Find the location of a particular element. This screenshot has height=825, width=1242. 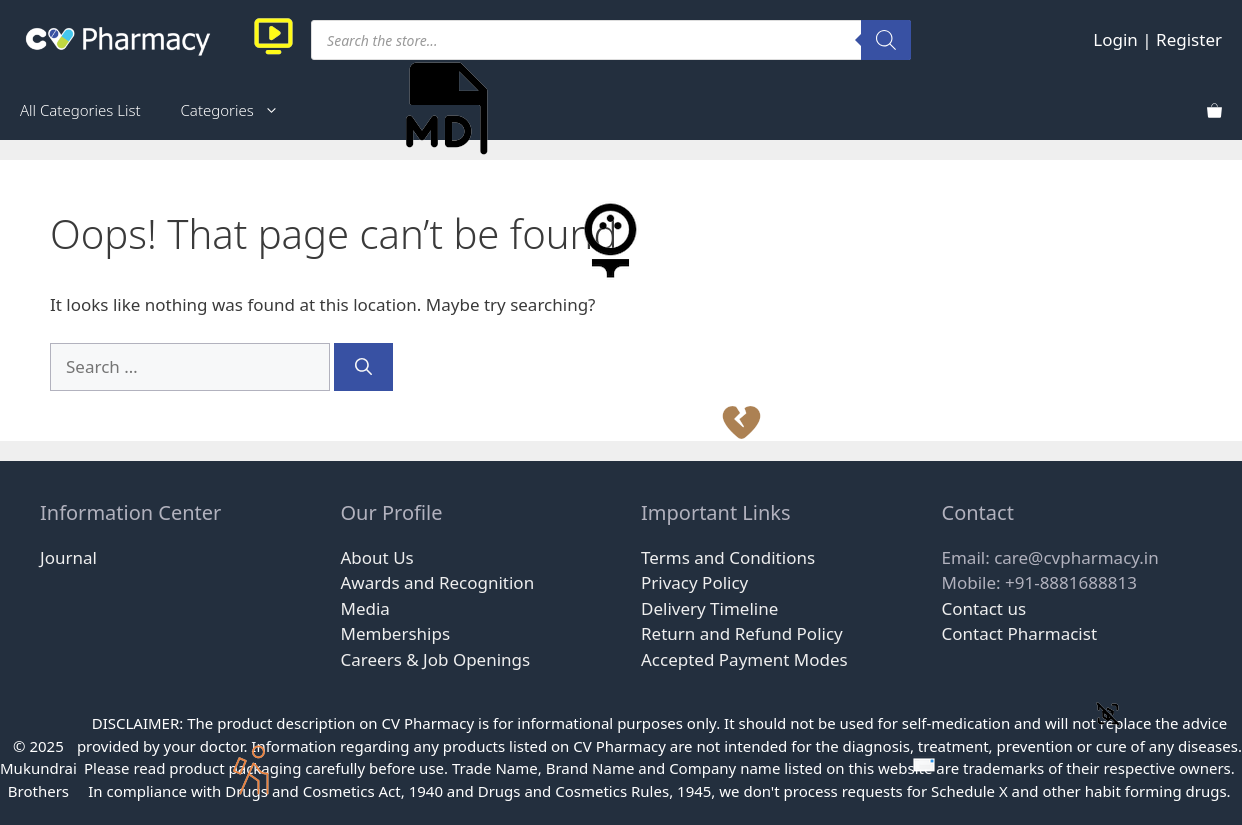

unlike or remove from favorites is located at coordinates (741, 422).